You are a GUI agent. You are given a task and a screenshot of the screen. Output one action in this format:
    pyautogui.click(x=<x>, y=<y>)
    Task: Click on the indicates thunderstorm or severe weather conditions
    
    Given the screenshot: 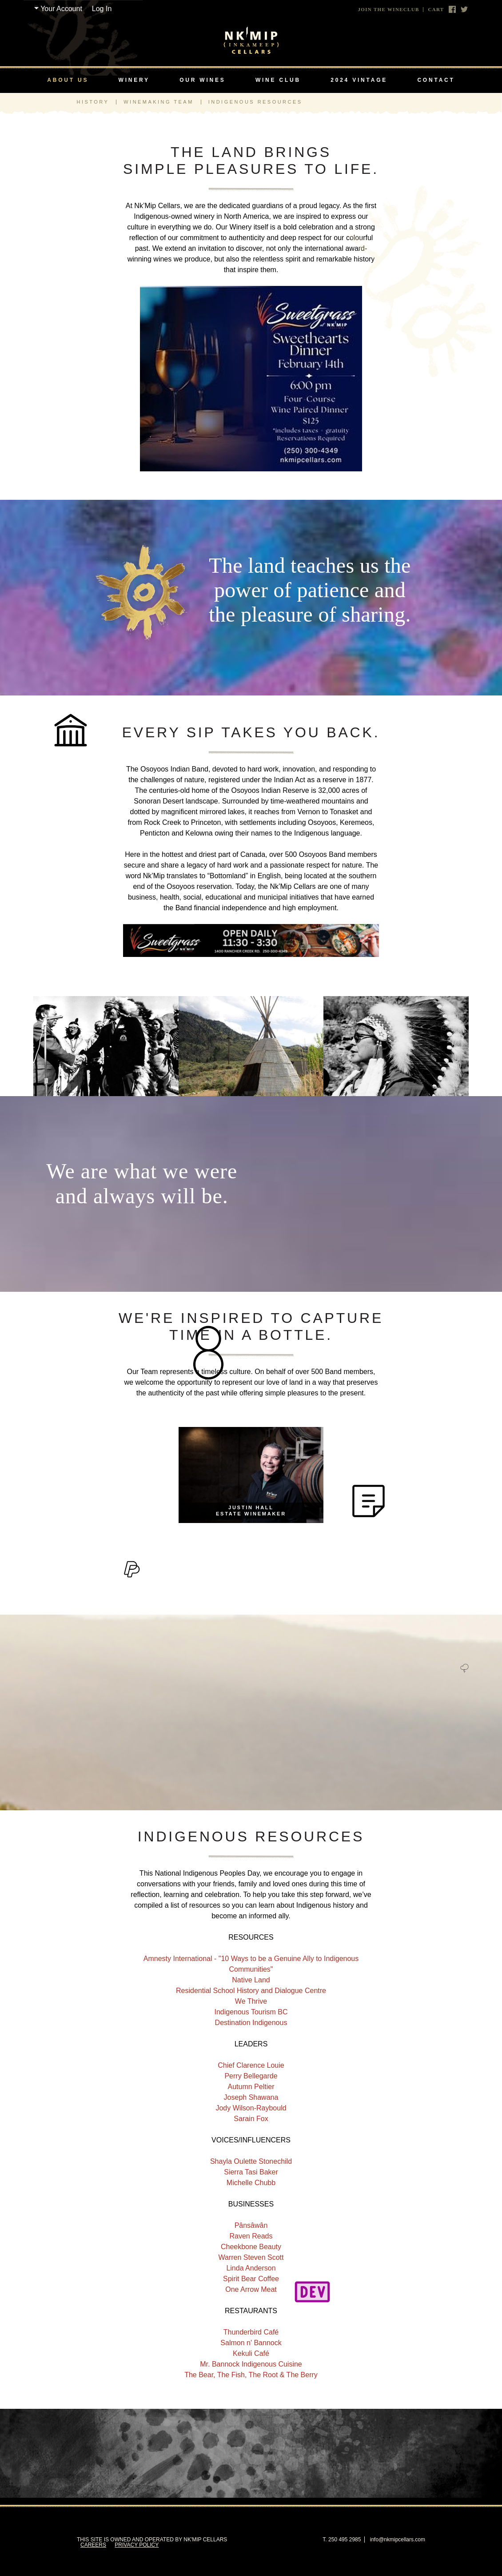 What is the action you would take?
    pyautogui.click(x=464, y=1668)
    